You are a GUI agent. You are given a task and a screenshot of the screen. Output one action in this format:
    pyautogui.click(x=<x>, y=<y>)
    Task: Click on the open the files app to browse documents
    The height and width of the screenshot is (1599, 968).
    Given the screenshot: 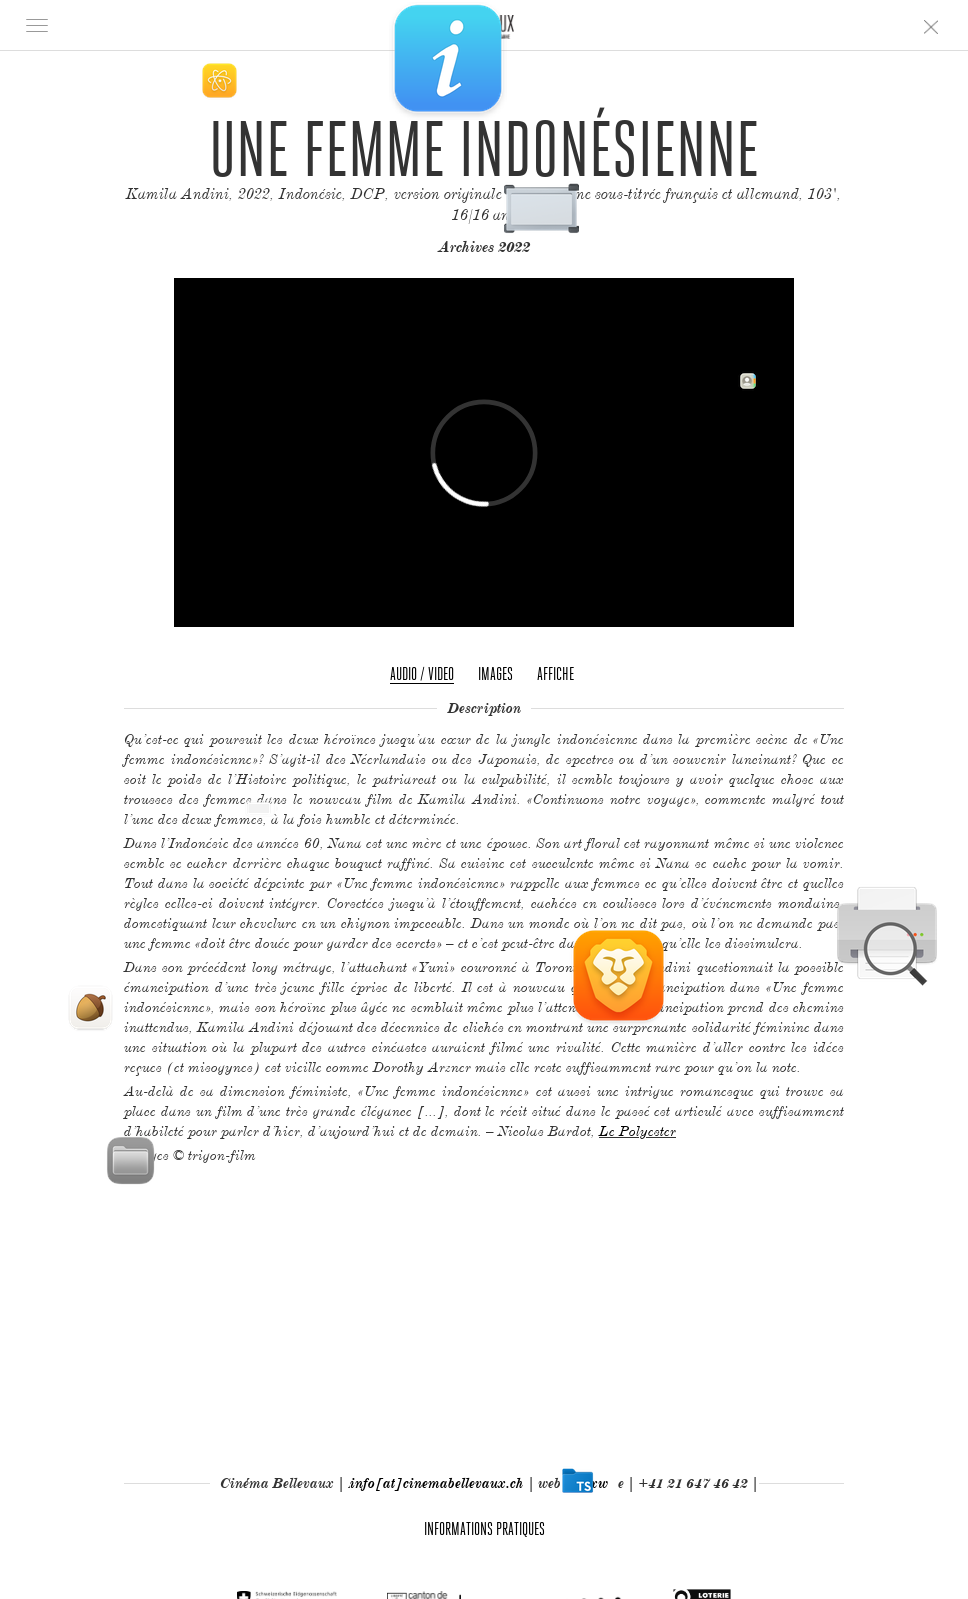 What is the action you would take?
    pyautogui.click(x=130, y=1160)
    